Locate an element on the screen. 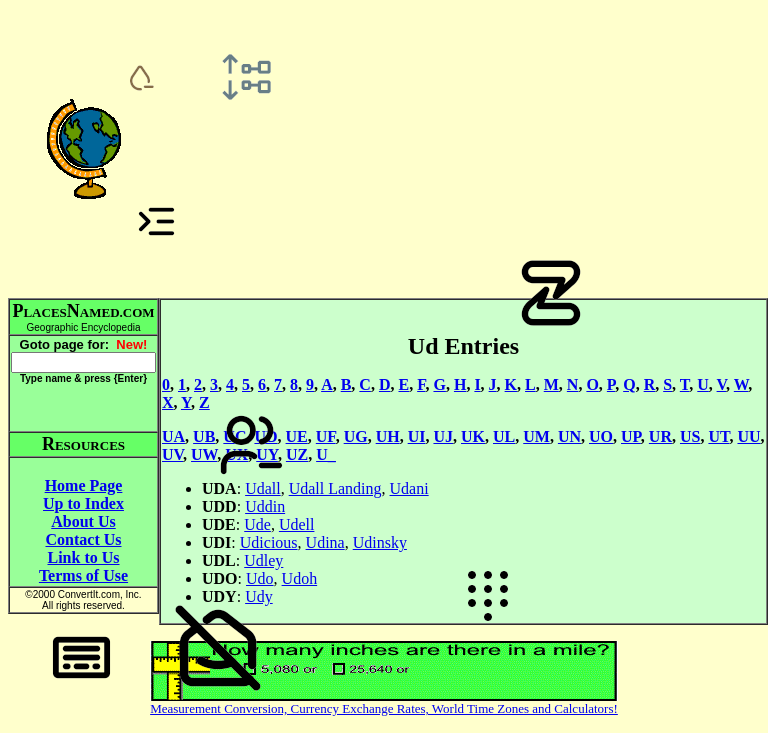 The image size is (768, 733). smart home controls are disabled is located at coordinates (218, 648).